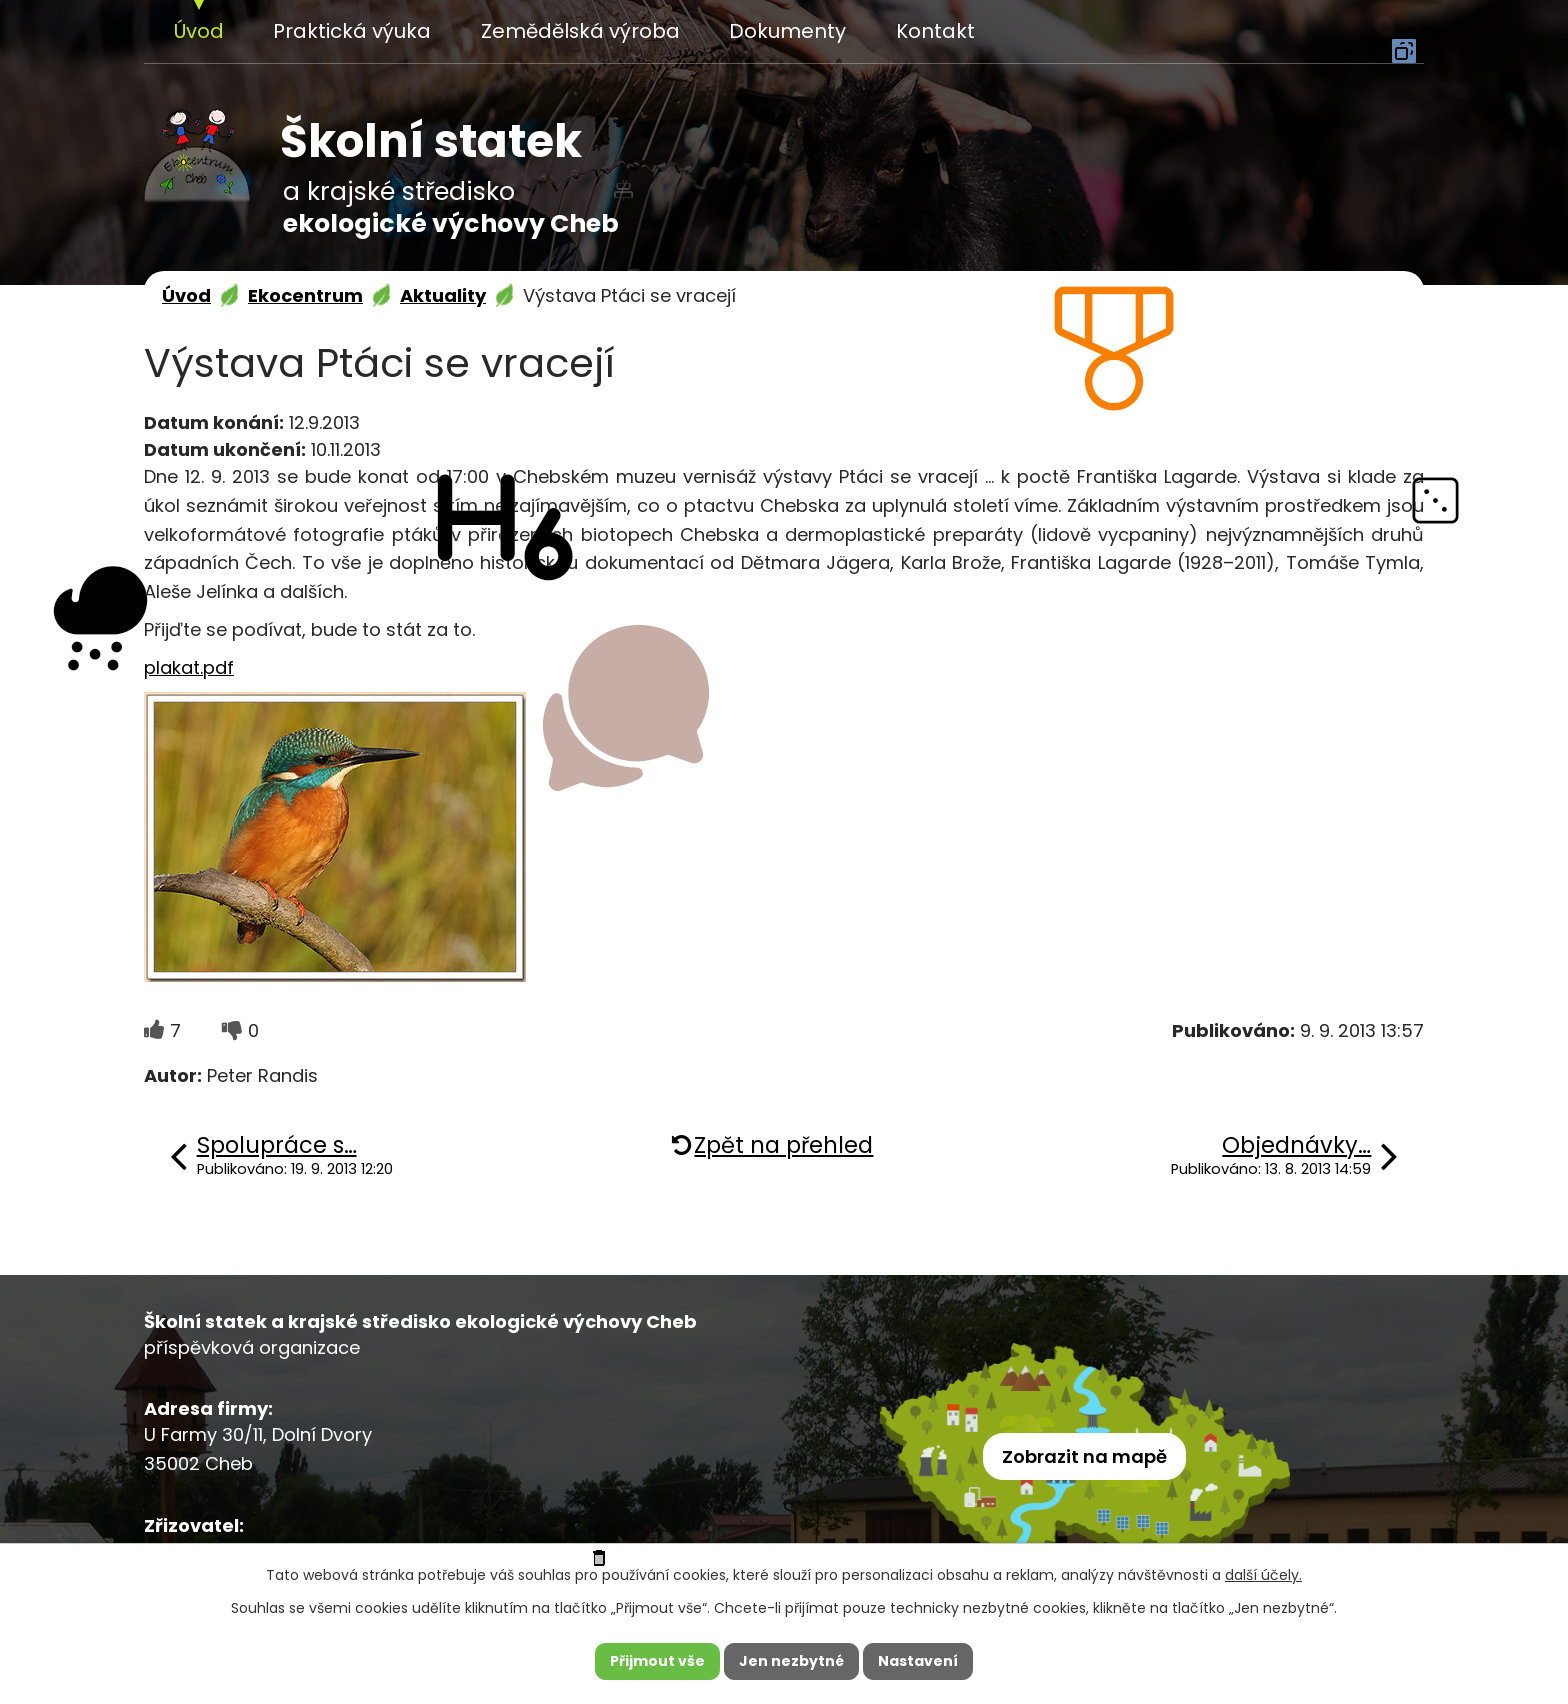  What do you see at coordinates (1435, 500) in the screenshot?
I see `randomize or shuffle content` at bounding box center [1435, 500].